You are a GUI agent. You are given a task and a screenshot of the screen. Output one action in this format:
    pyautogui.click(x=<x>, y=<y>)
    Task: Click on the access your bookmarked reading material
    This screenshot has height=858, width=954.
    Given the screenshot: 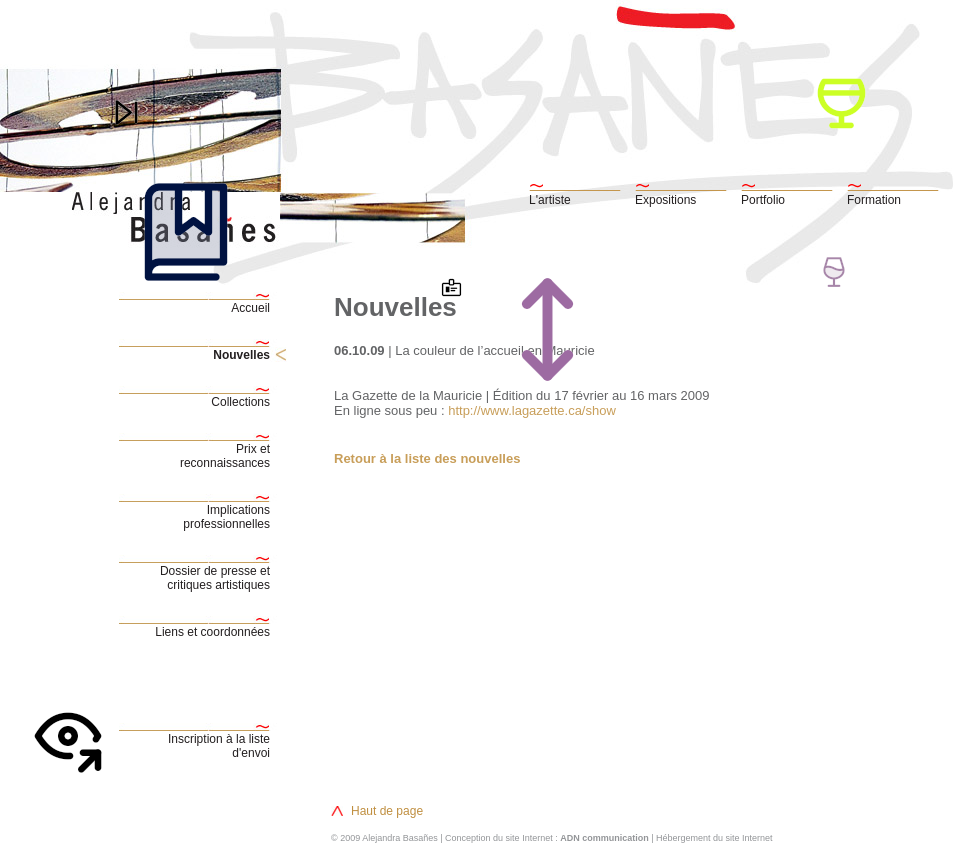 What is the action you would take?
    pyautogui.click(x=186, y=232)
    